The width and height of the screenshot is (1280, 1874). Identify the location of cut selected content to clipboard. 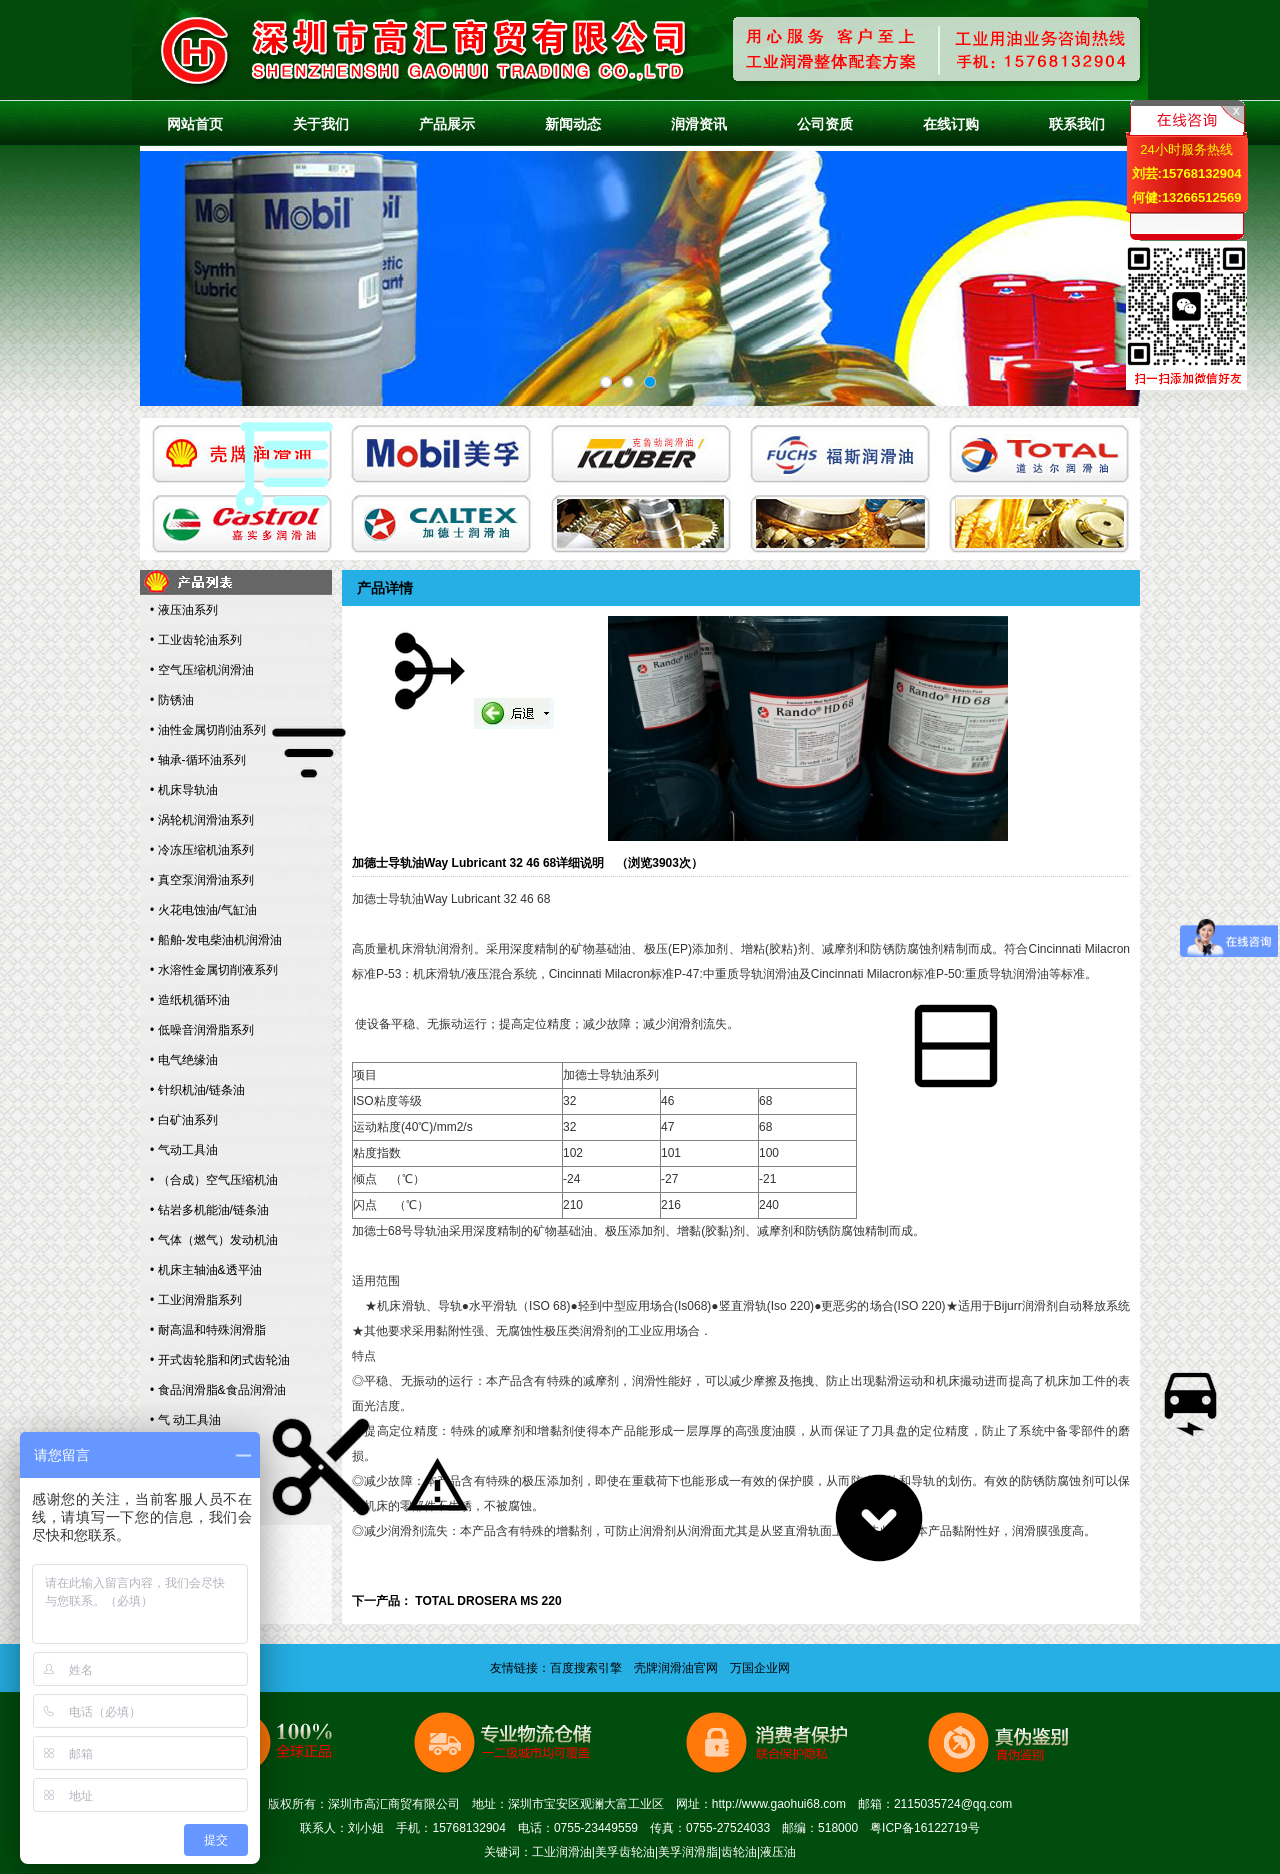
(321, 1467).